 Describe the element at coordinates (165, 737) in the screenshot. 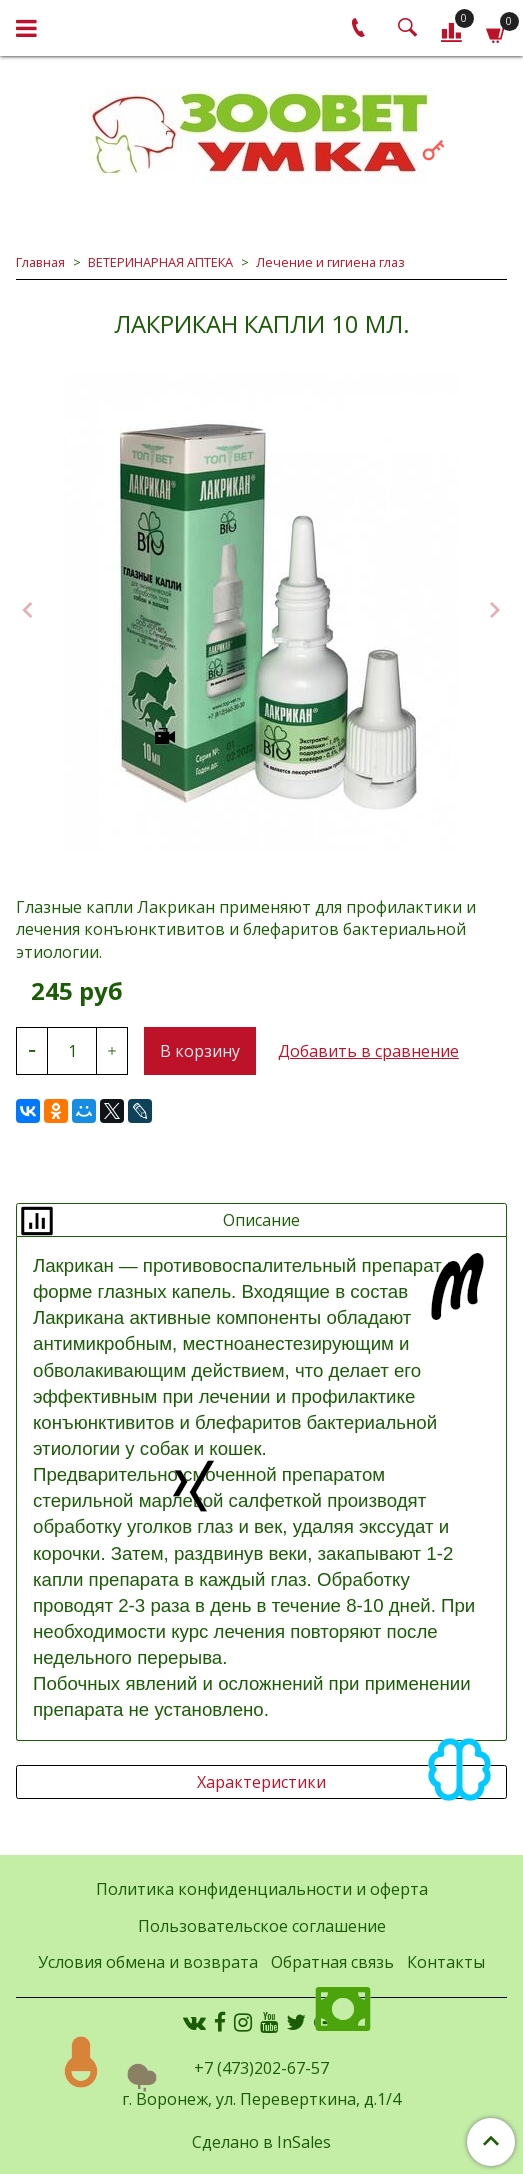

I see `start recording video` at that location.